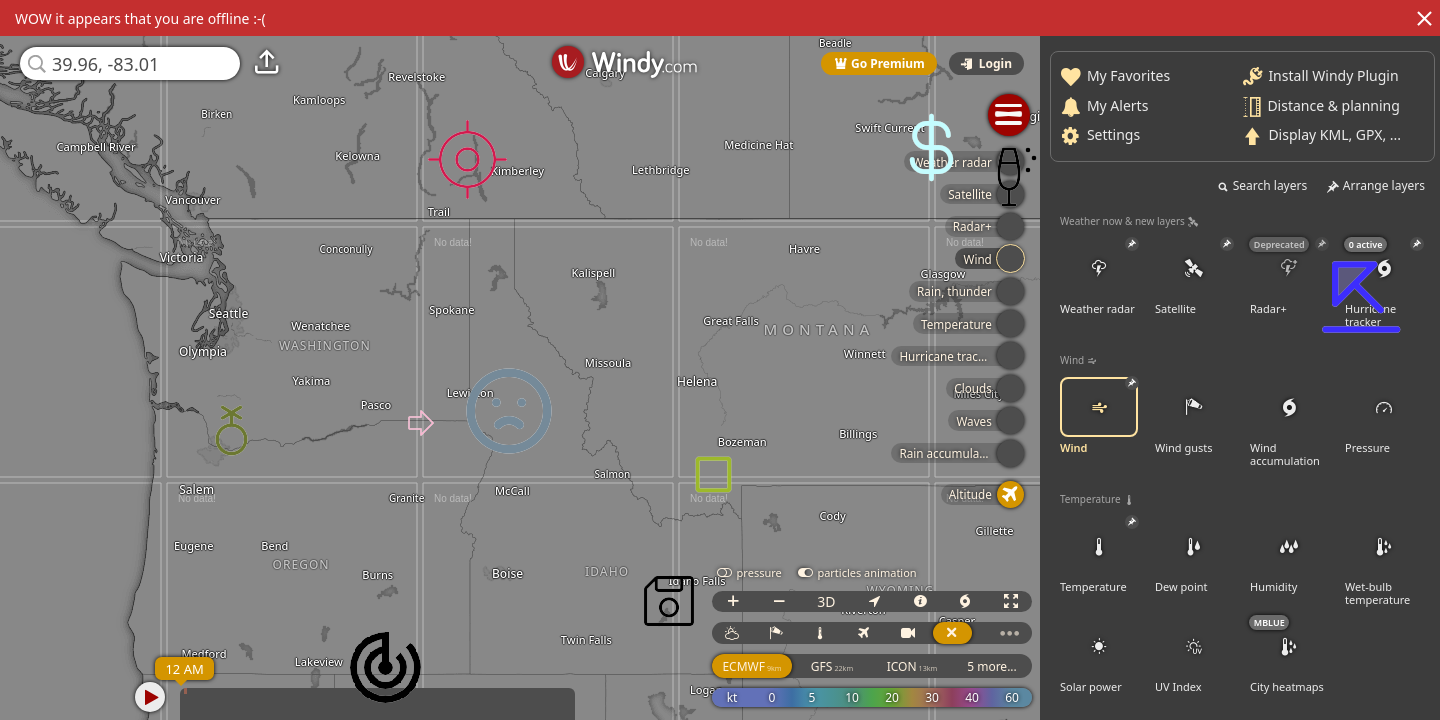  What do you see at coordinates (509, 411) in the screenshot?
I see `indicate a negative mood or feeling` at bounding box center [509, 411].